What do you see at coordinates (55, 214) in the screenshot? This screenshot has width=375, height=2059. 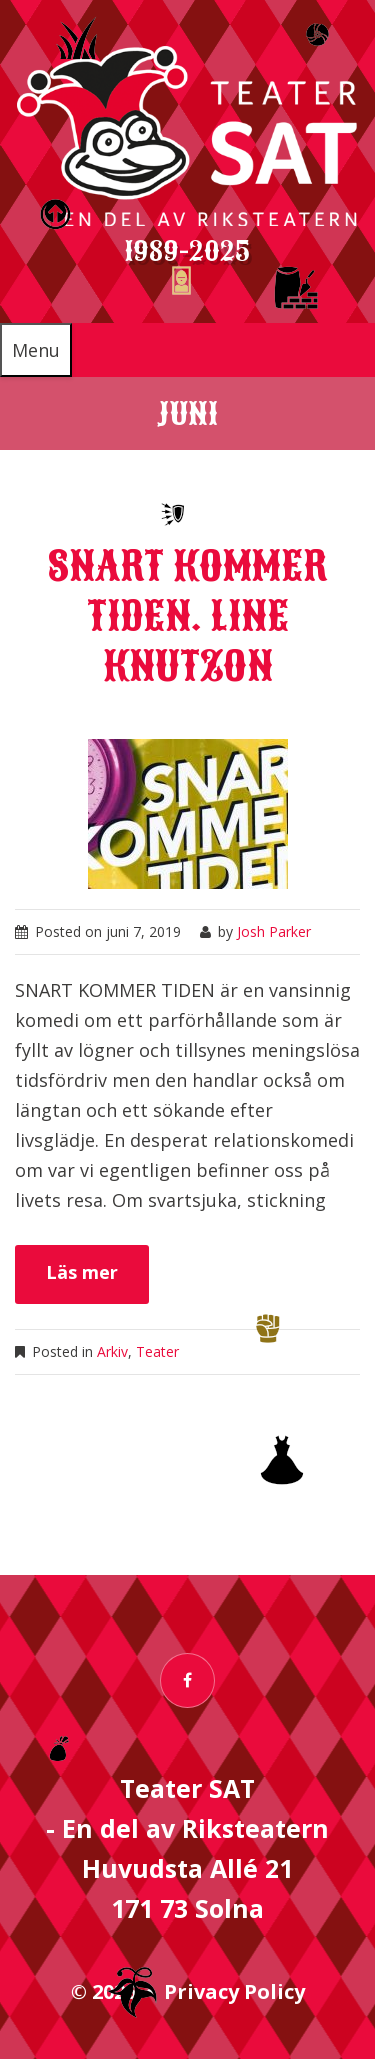 I see `indicates north or upward direction in a game compass` at bounding box center [55, 214].